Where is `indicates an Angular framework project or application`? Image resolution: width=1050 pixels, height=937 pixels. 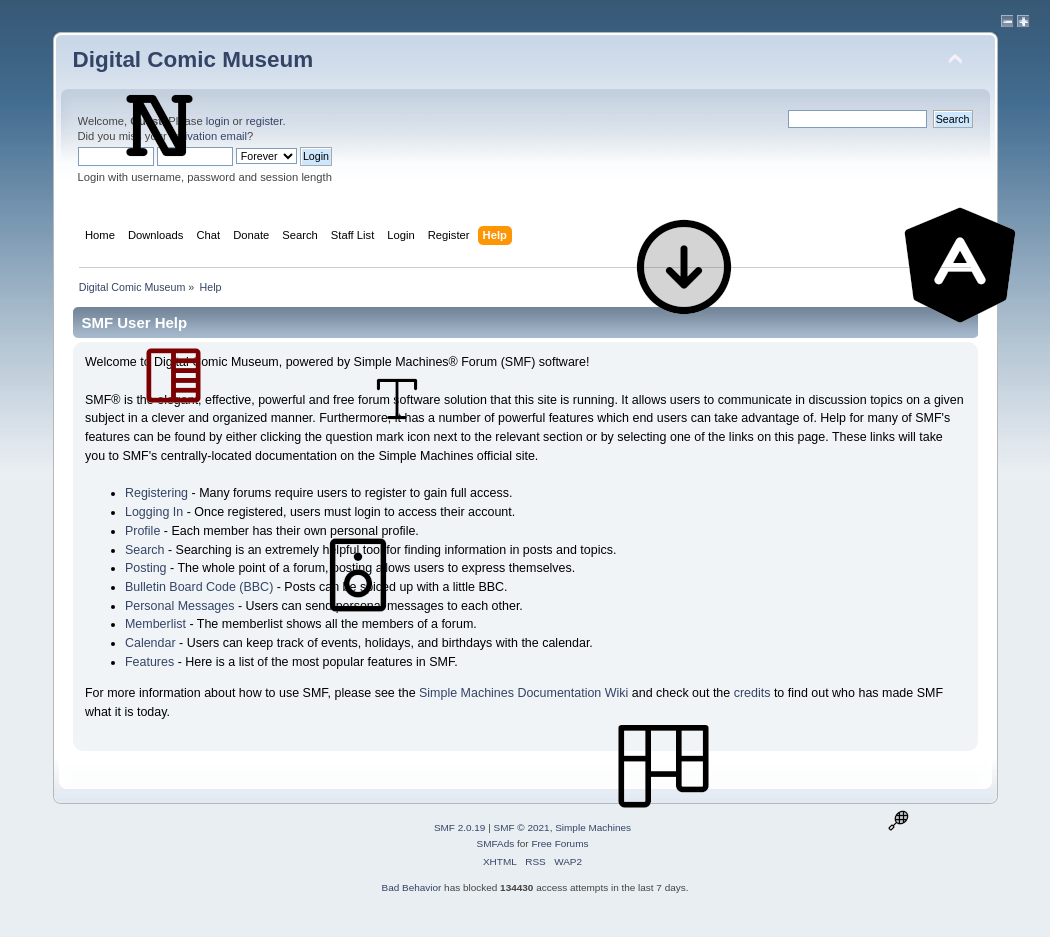 indicates an Angular framework project or application is located at coordinates (960, 263).